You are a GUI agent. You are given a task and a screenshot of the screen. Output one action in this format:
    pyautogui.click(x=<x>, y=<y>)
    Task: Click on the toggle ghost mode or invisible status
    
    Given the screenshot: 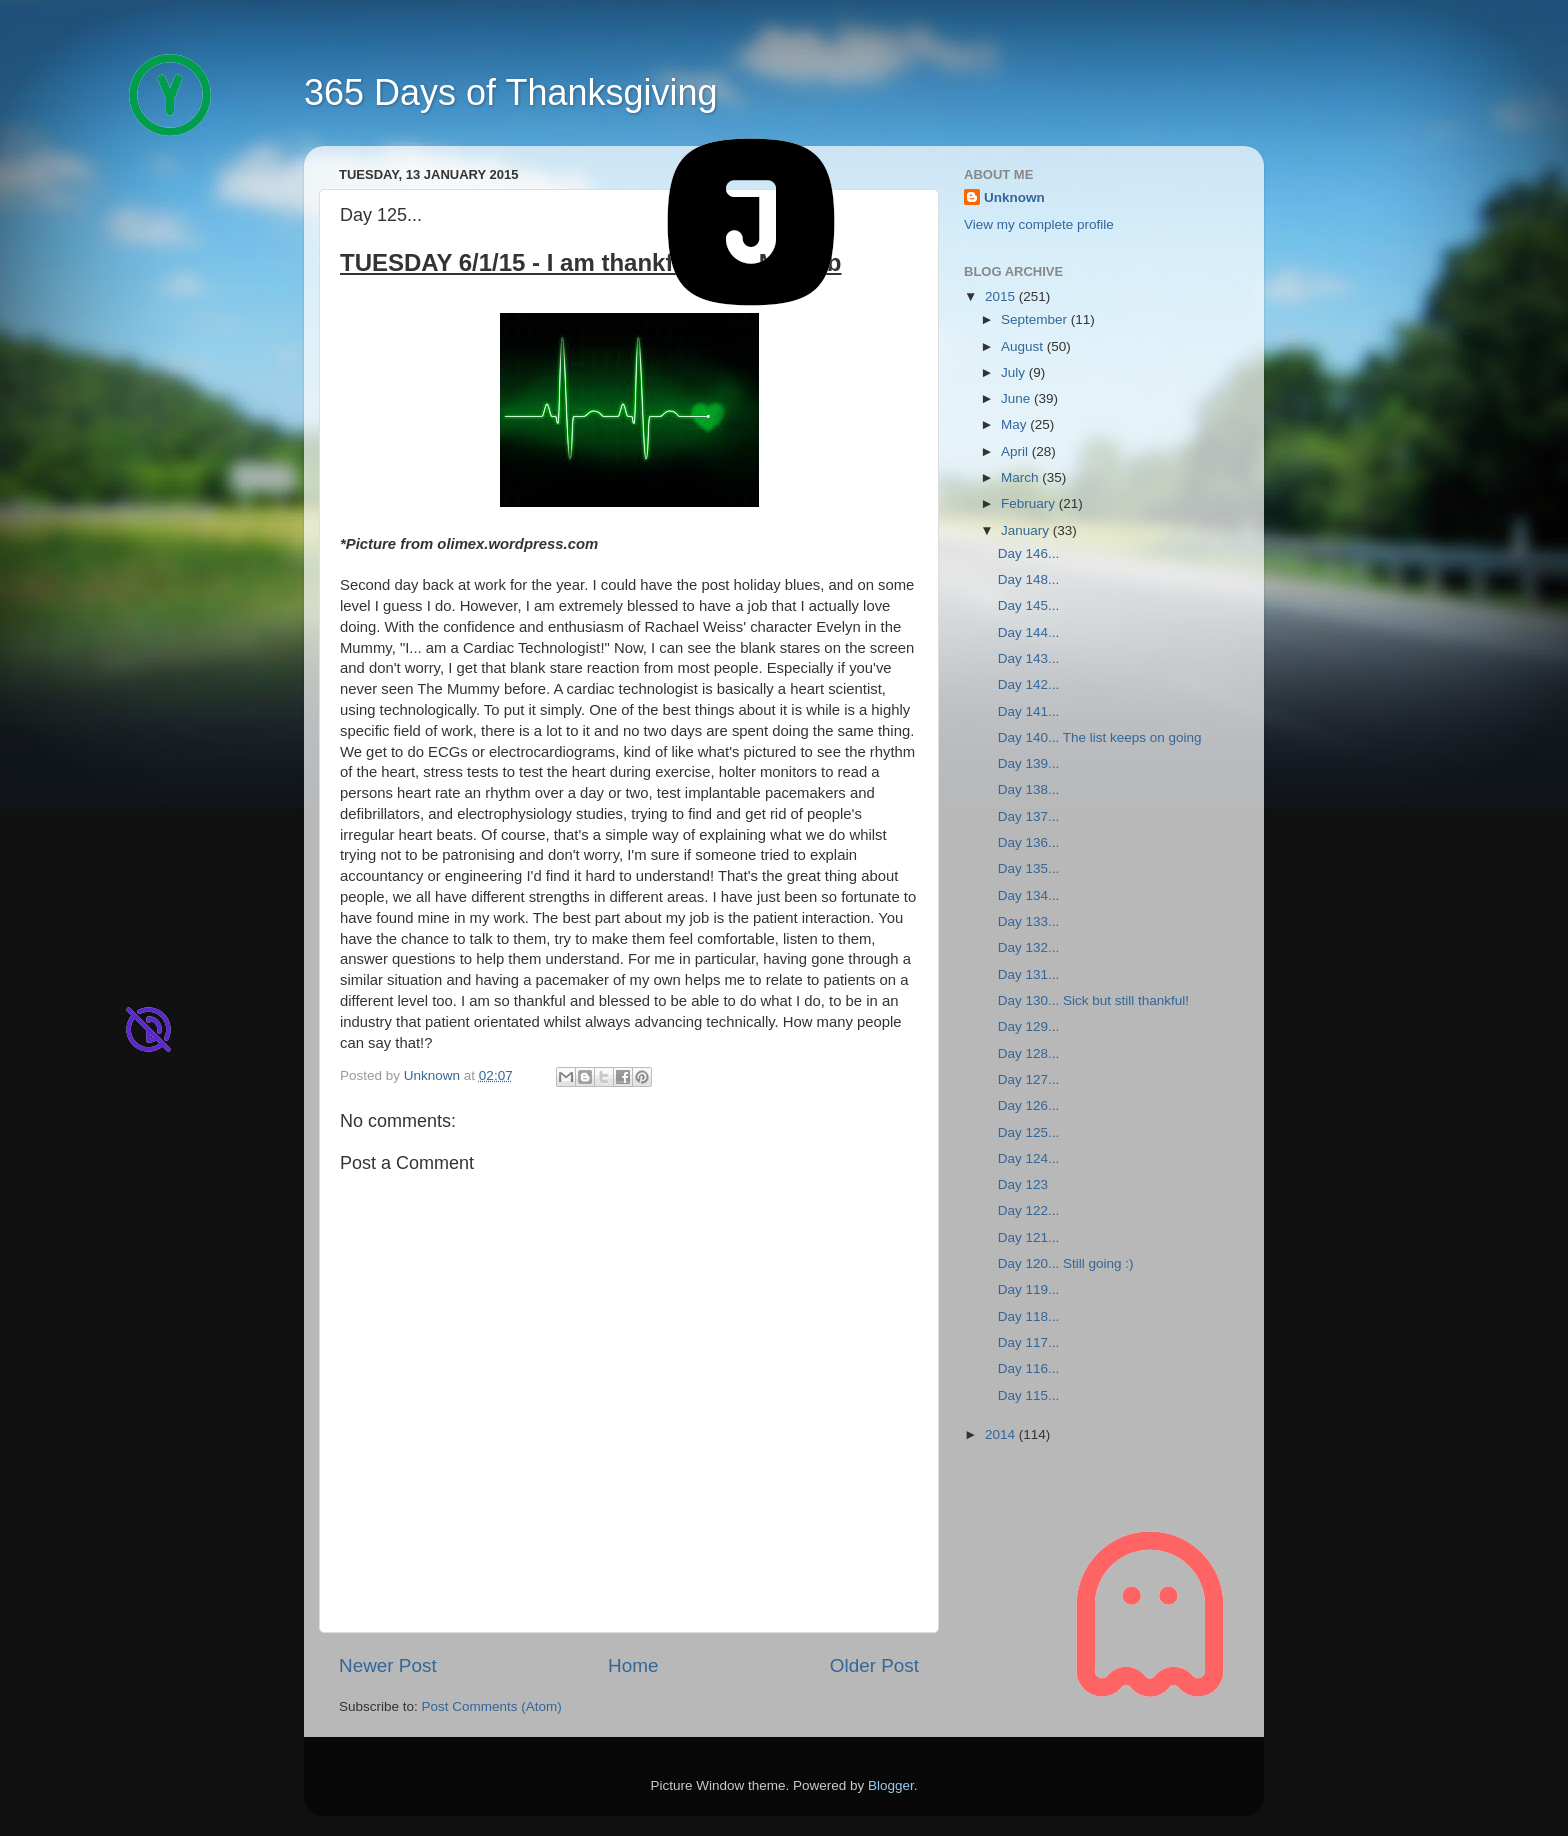 What is the action you would take?
    pyautogui.click(x=1150, y=1614)
    